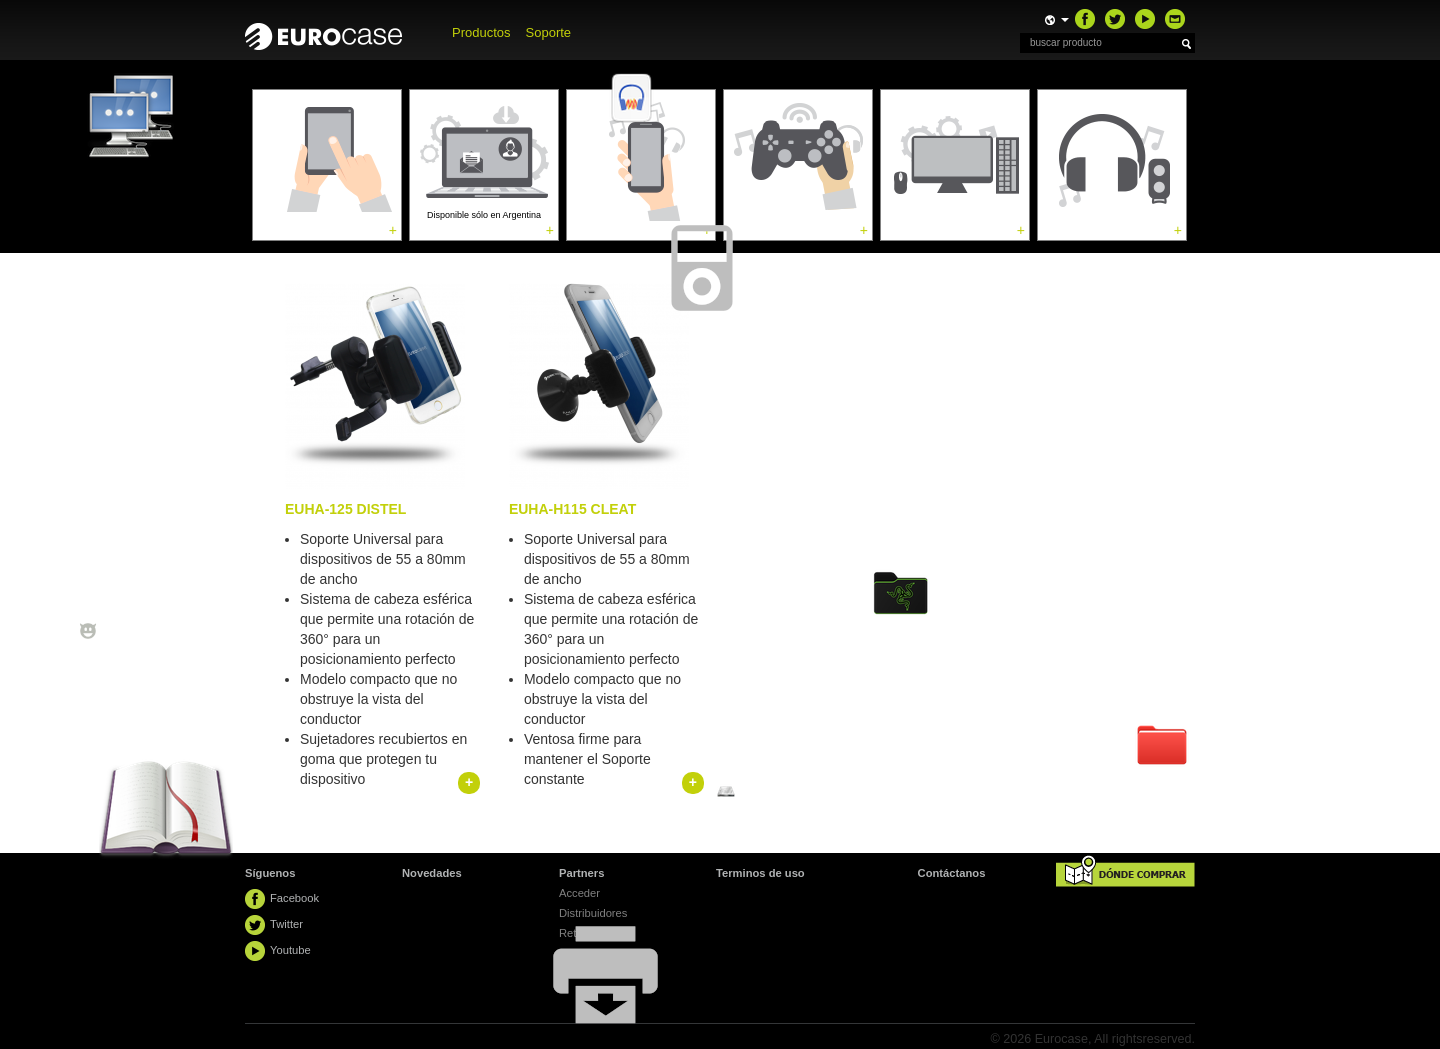  Describe the element at coordinates (631, 97) in the screenshot. I see `an audacity audio project file` at that location.